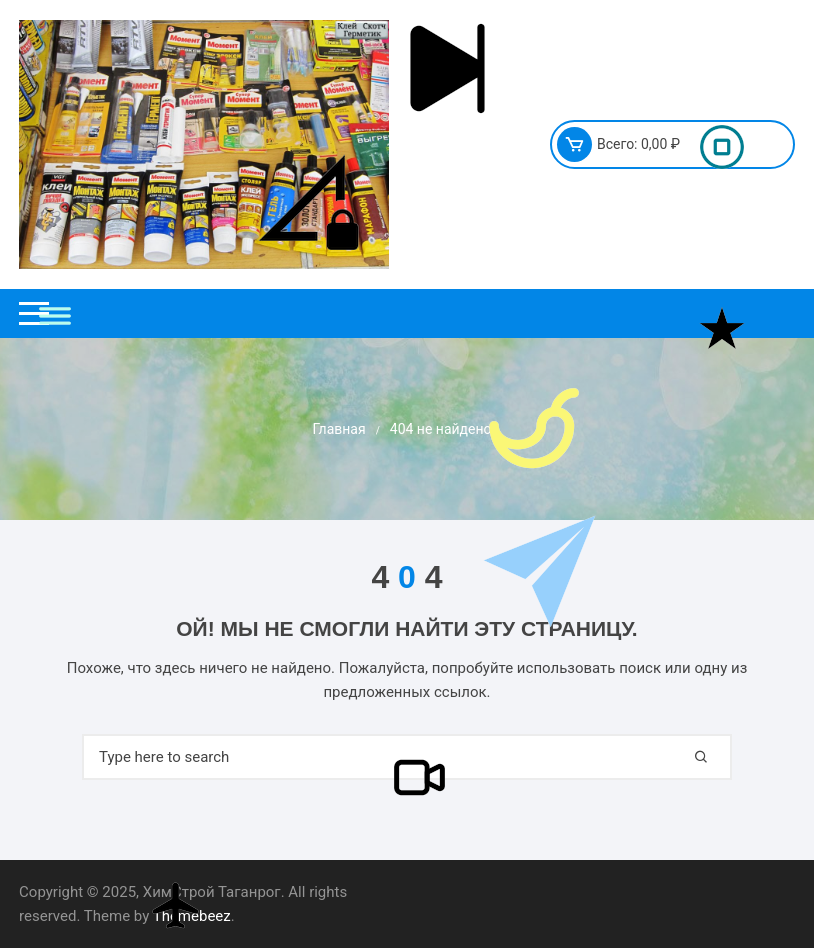 The image size is (814, 948). Describe the element at coordinates (722, 147) in the screenshot. I see `stop media playback` at that location.